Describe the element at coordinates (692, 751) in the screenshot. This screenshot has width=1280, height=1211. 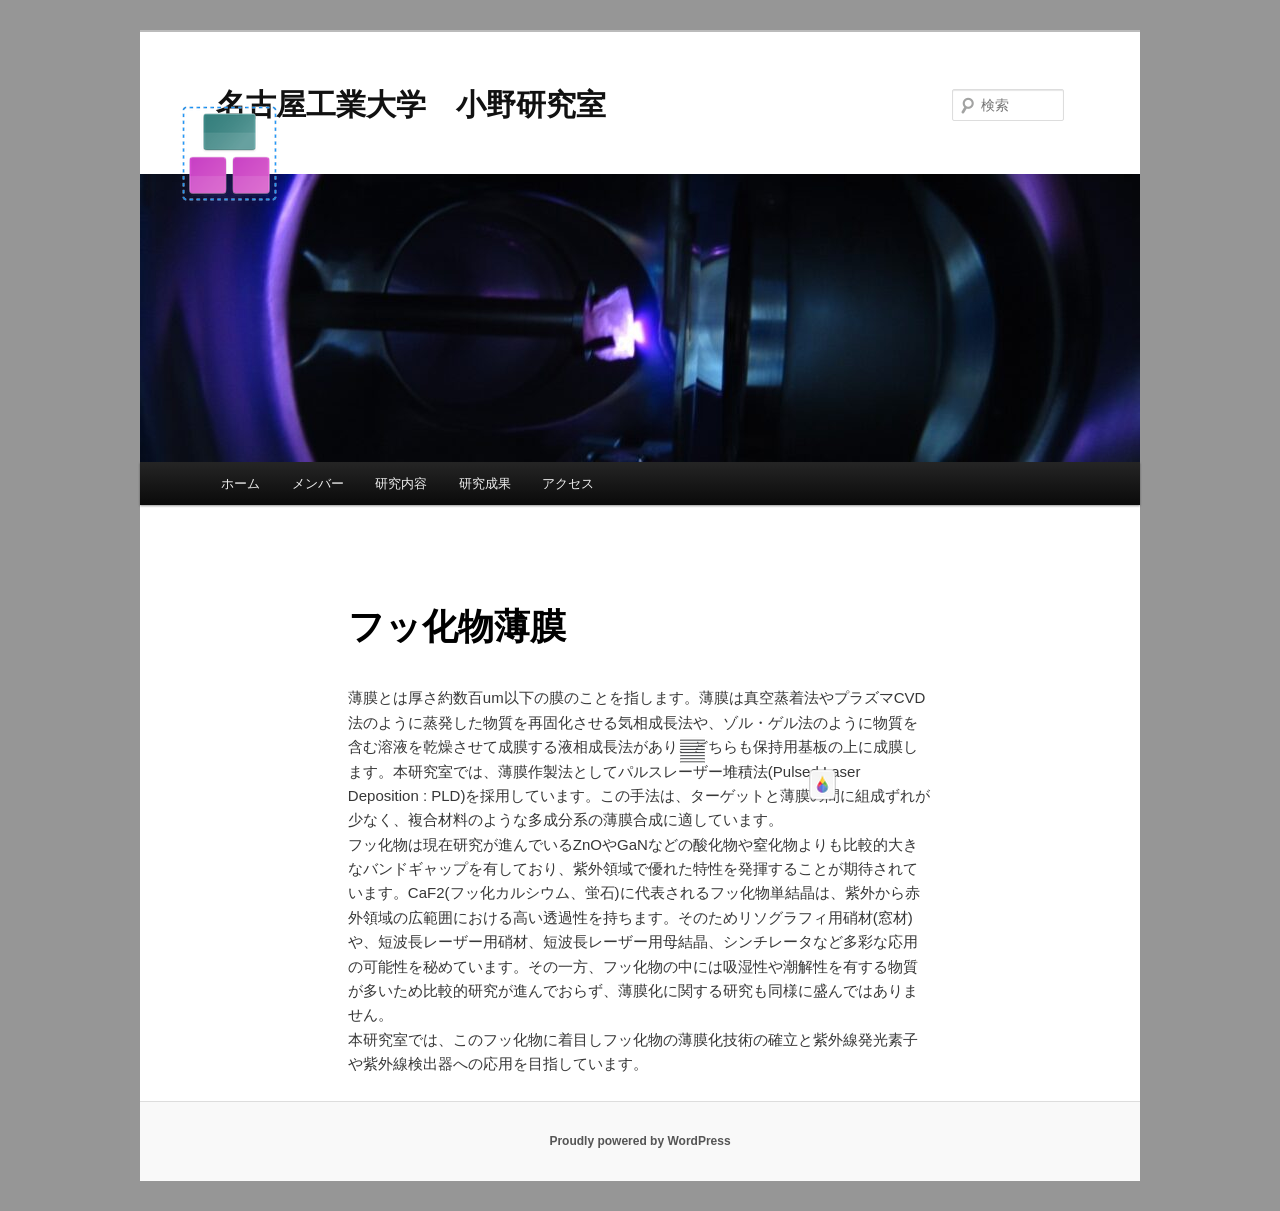
I see `justify text to fill both margins` at that location.